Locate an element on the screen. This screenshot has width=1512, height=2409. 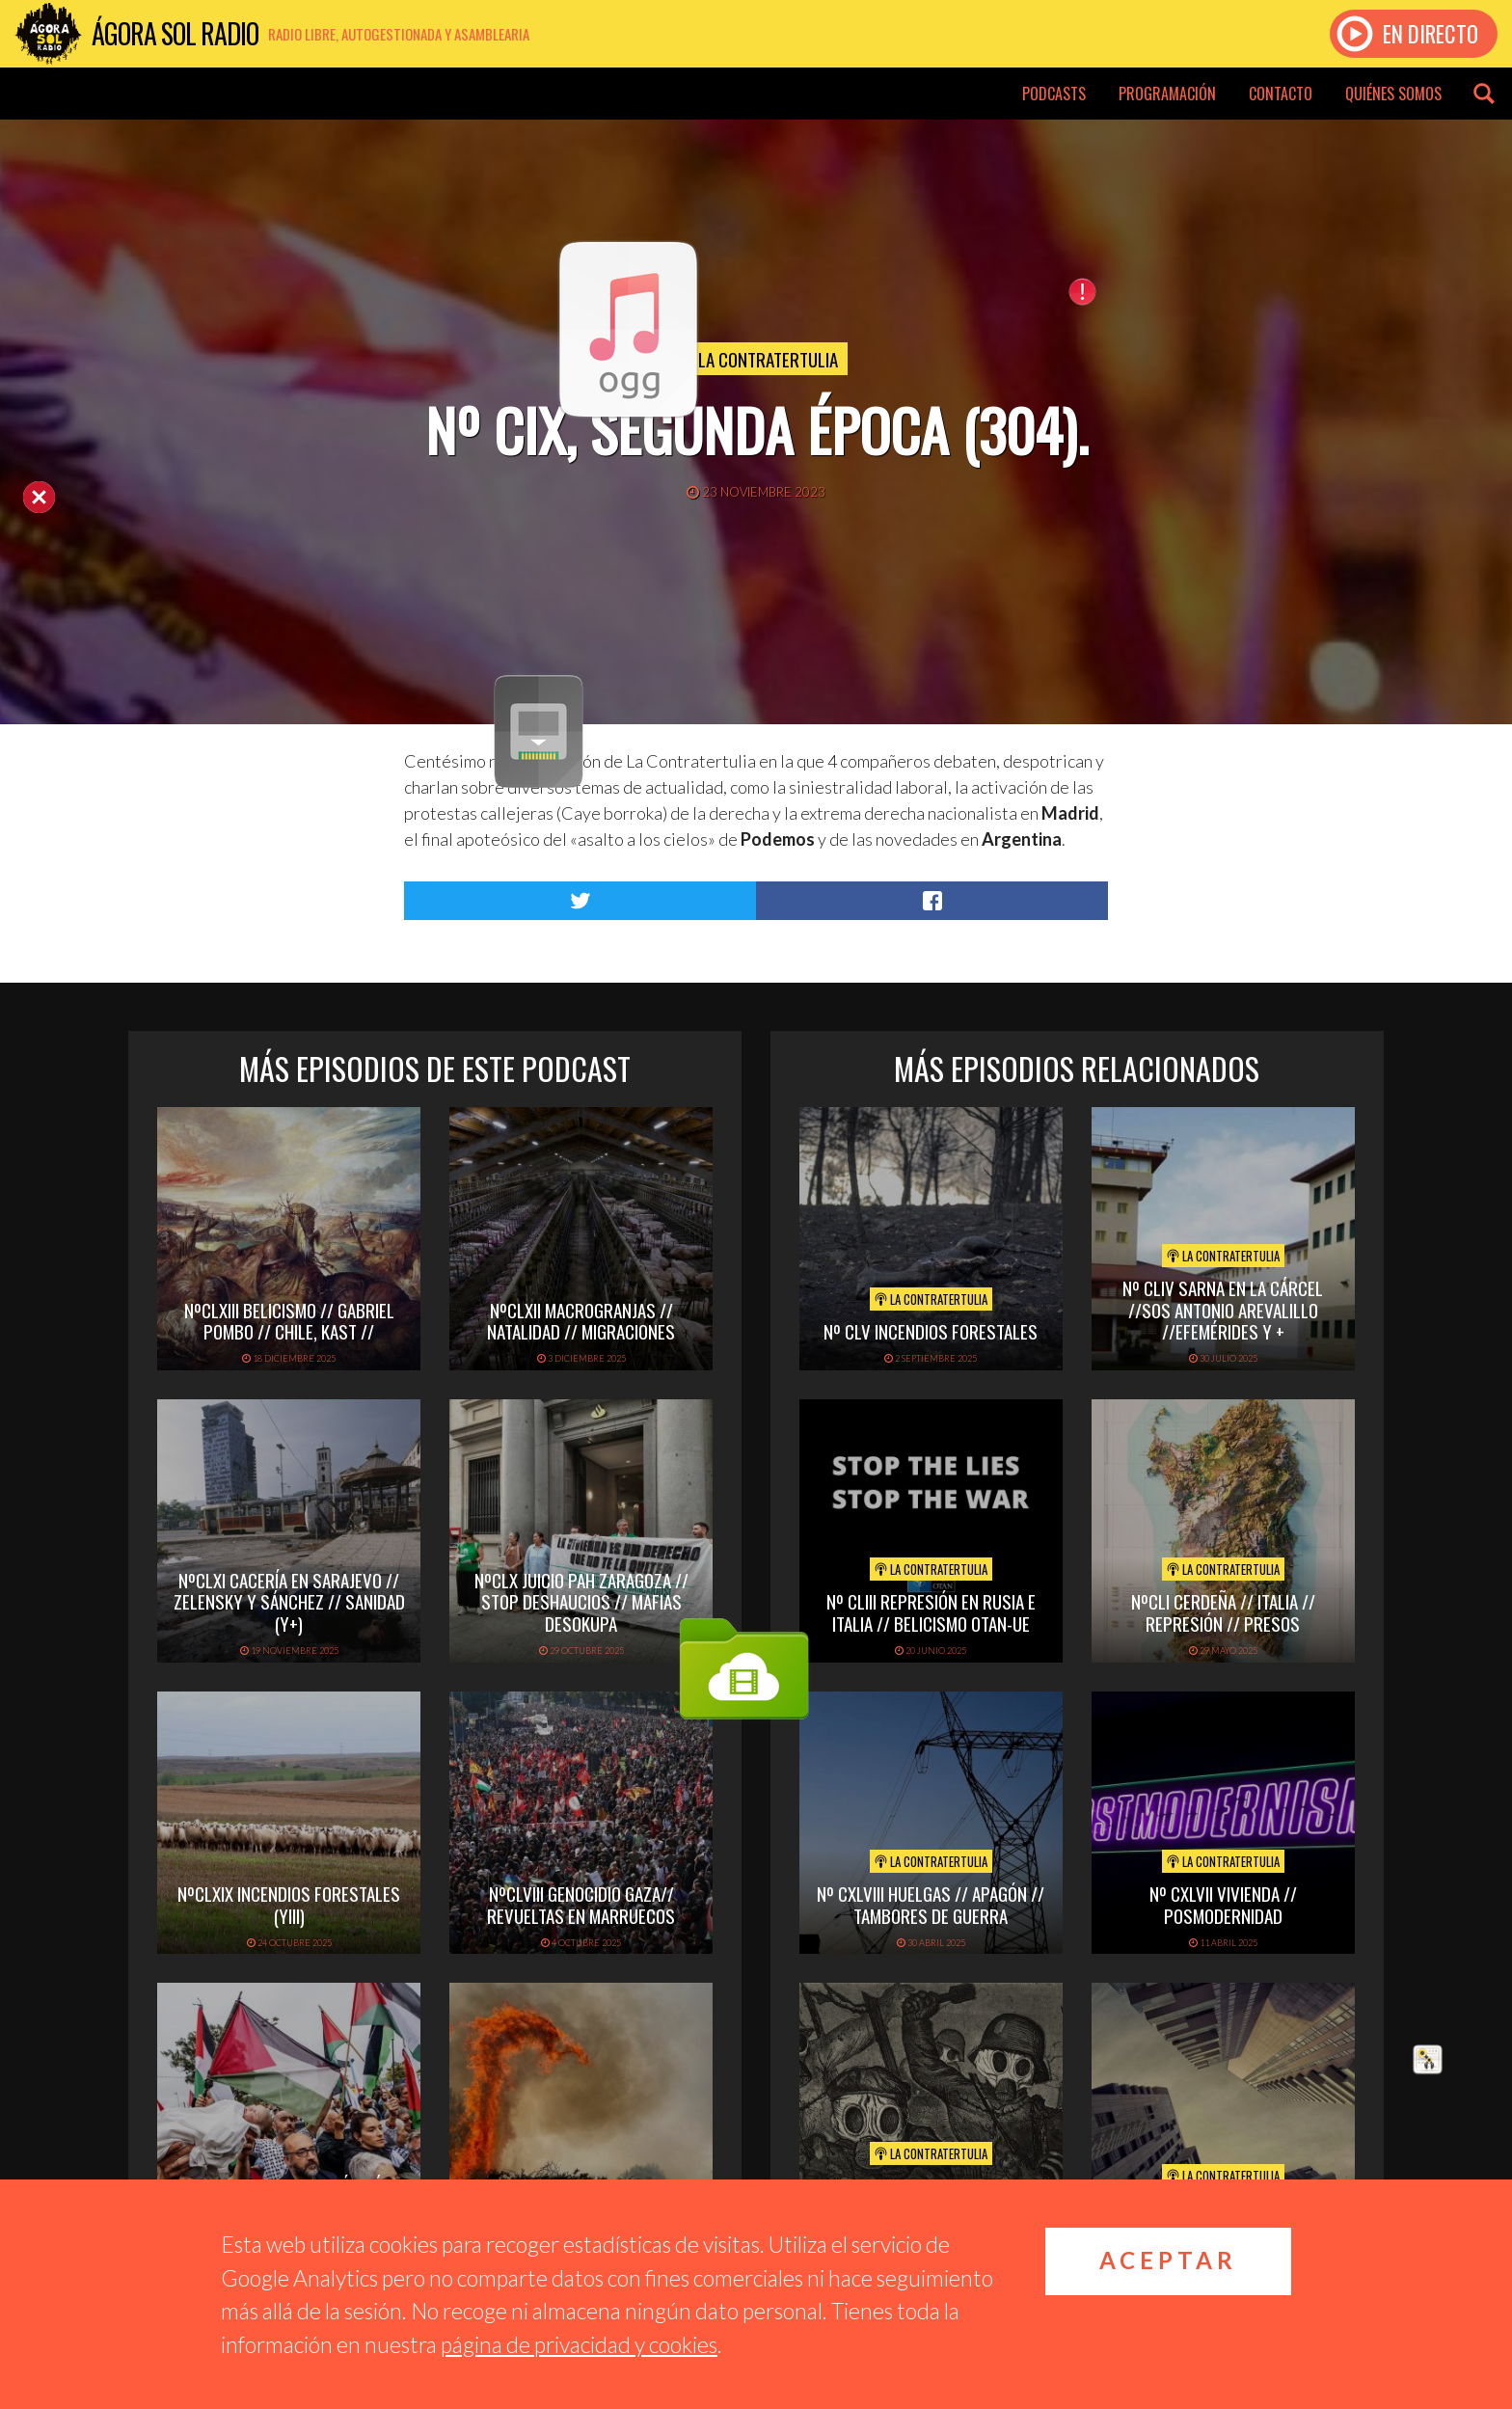
cancel the current action is located at coordinates (39, 497).